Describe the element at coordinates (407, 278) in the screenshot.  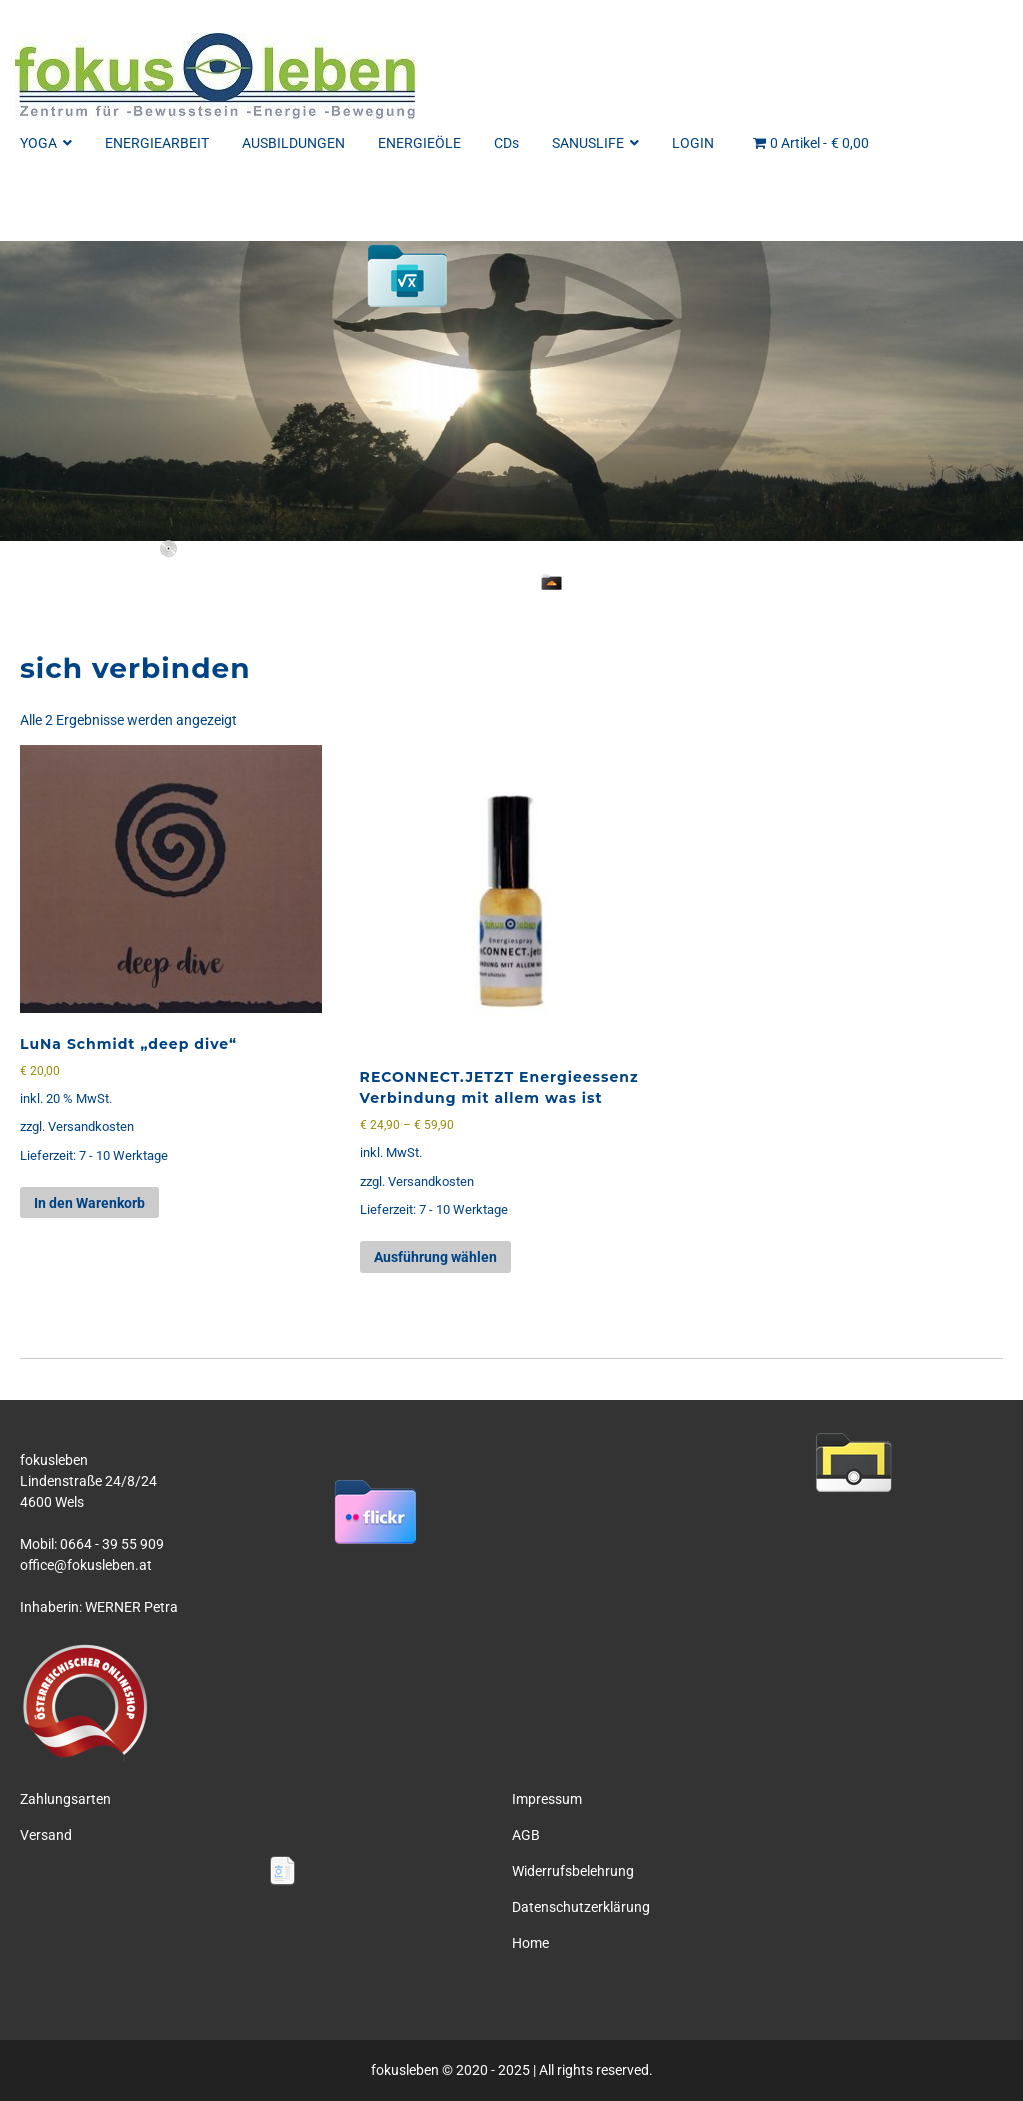
I see `open microsoft math solver files folder` at that location.